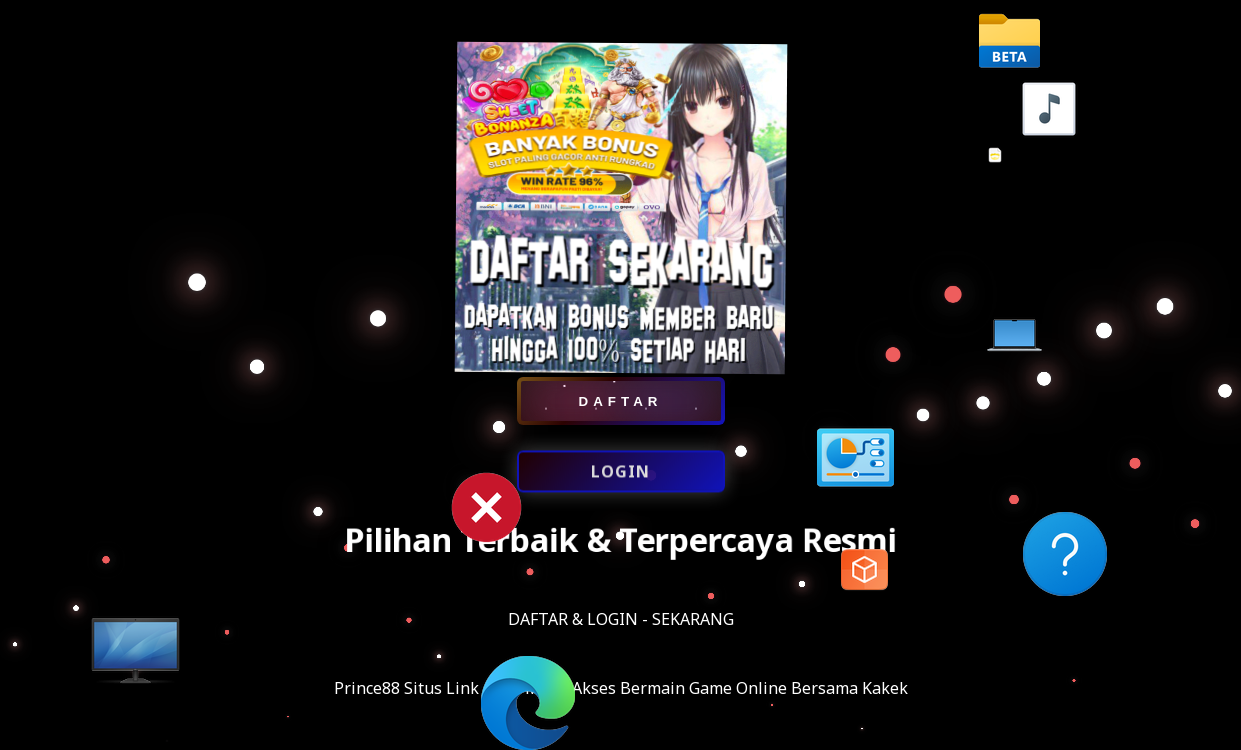 The image size is (1241, 750). What do you see at coordinates (1014, 330) in the screenshot?
I see `indicates this macbook air in system preferences` at bounding box center [1014, 330].